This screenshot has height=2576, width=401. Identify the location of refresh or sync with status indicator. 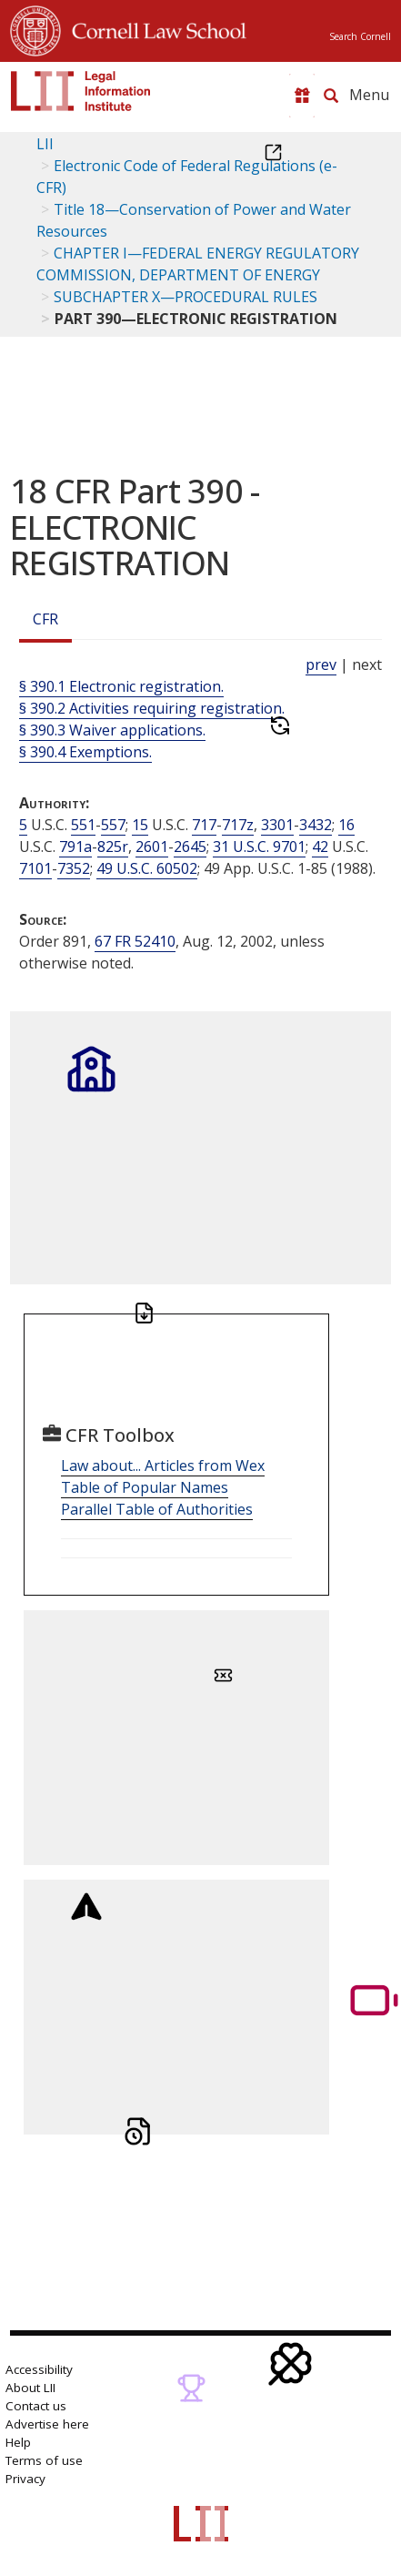
(280, 725).